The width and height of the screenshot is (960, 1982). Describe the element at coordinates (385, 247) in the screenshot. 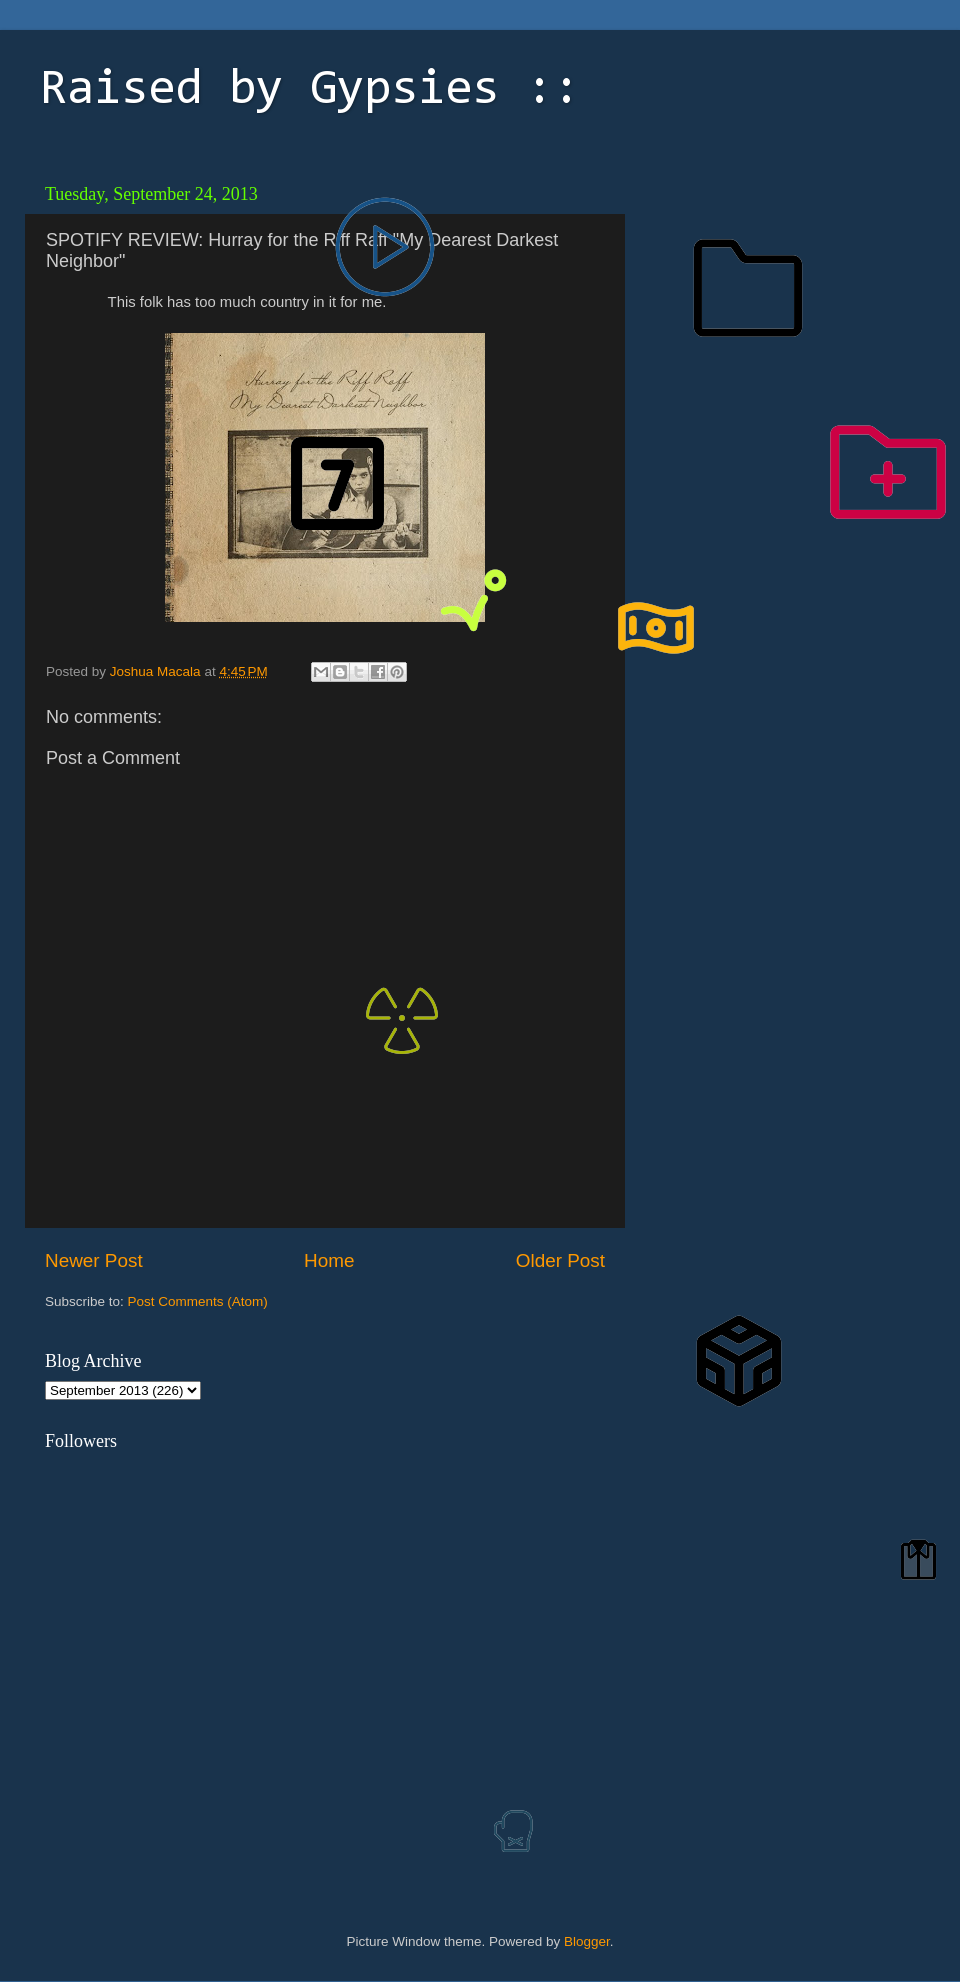

I see `play media or video content` at that location.